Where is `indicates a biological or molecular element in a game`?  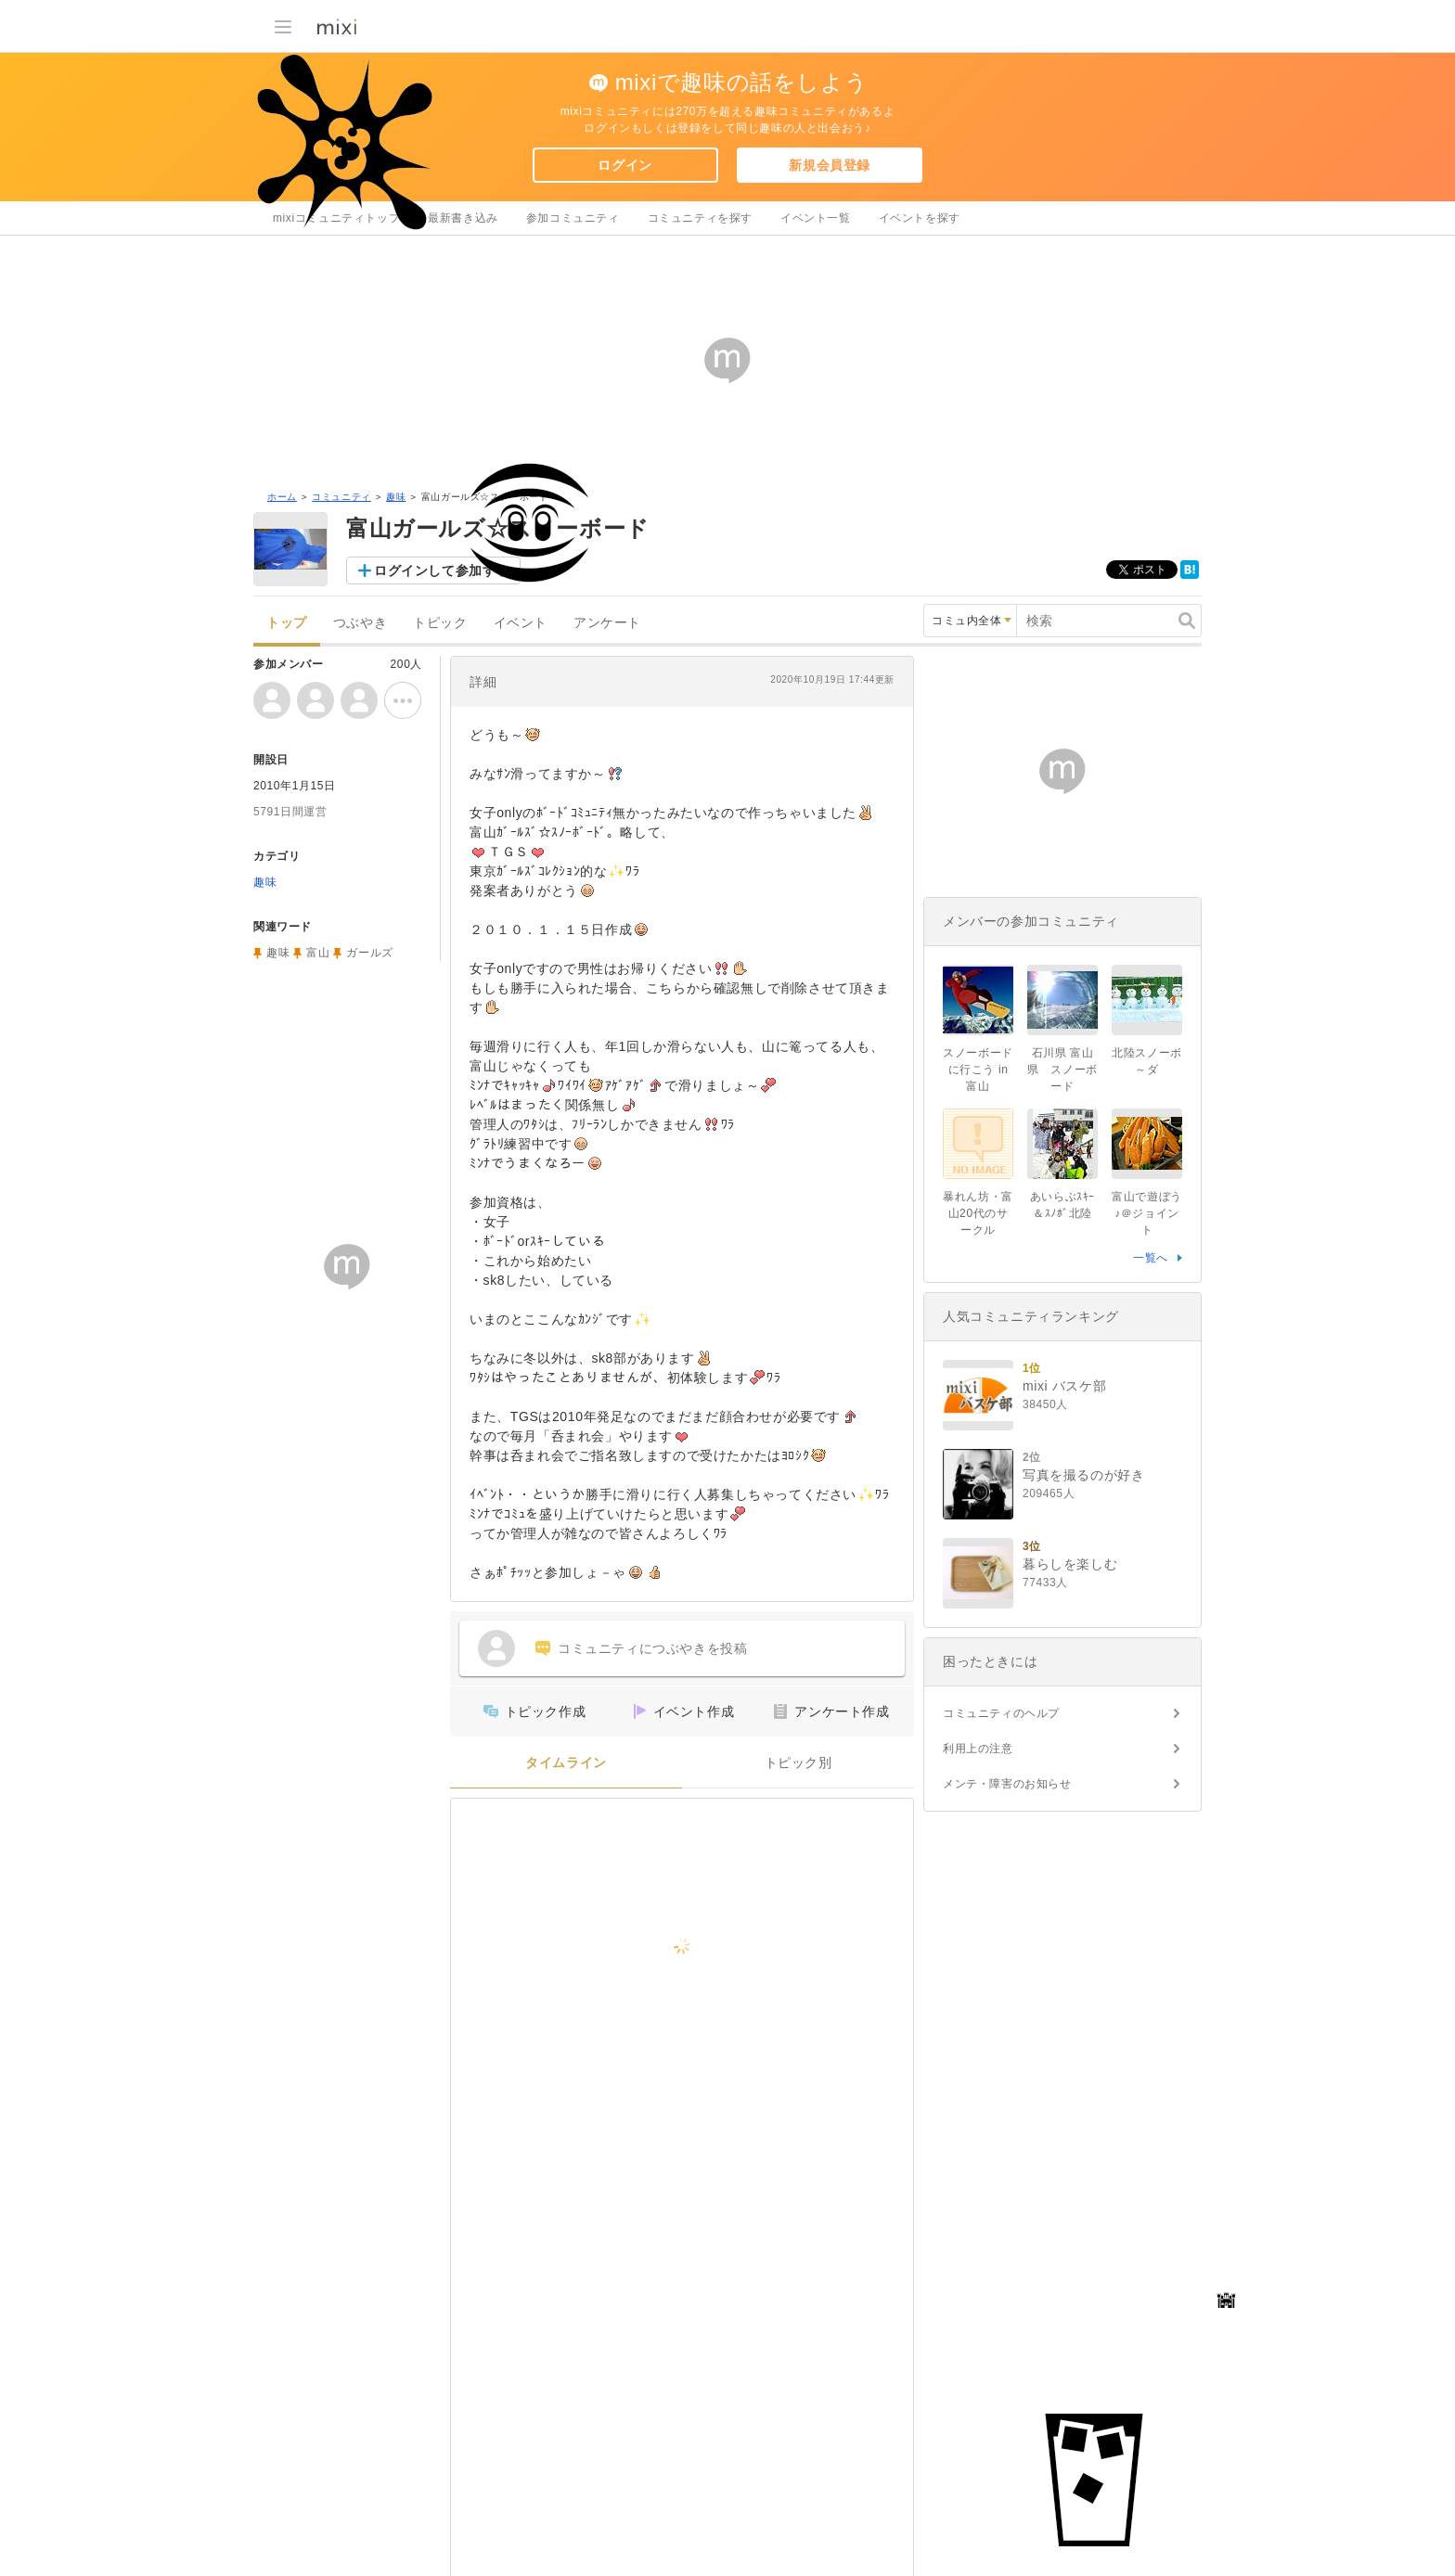
indicates a biological or molecular element in a game is located at coordinates (345, 142).